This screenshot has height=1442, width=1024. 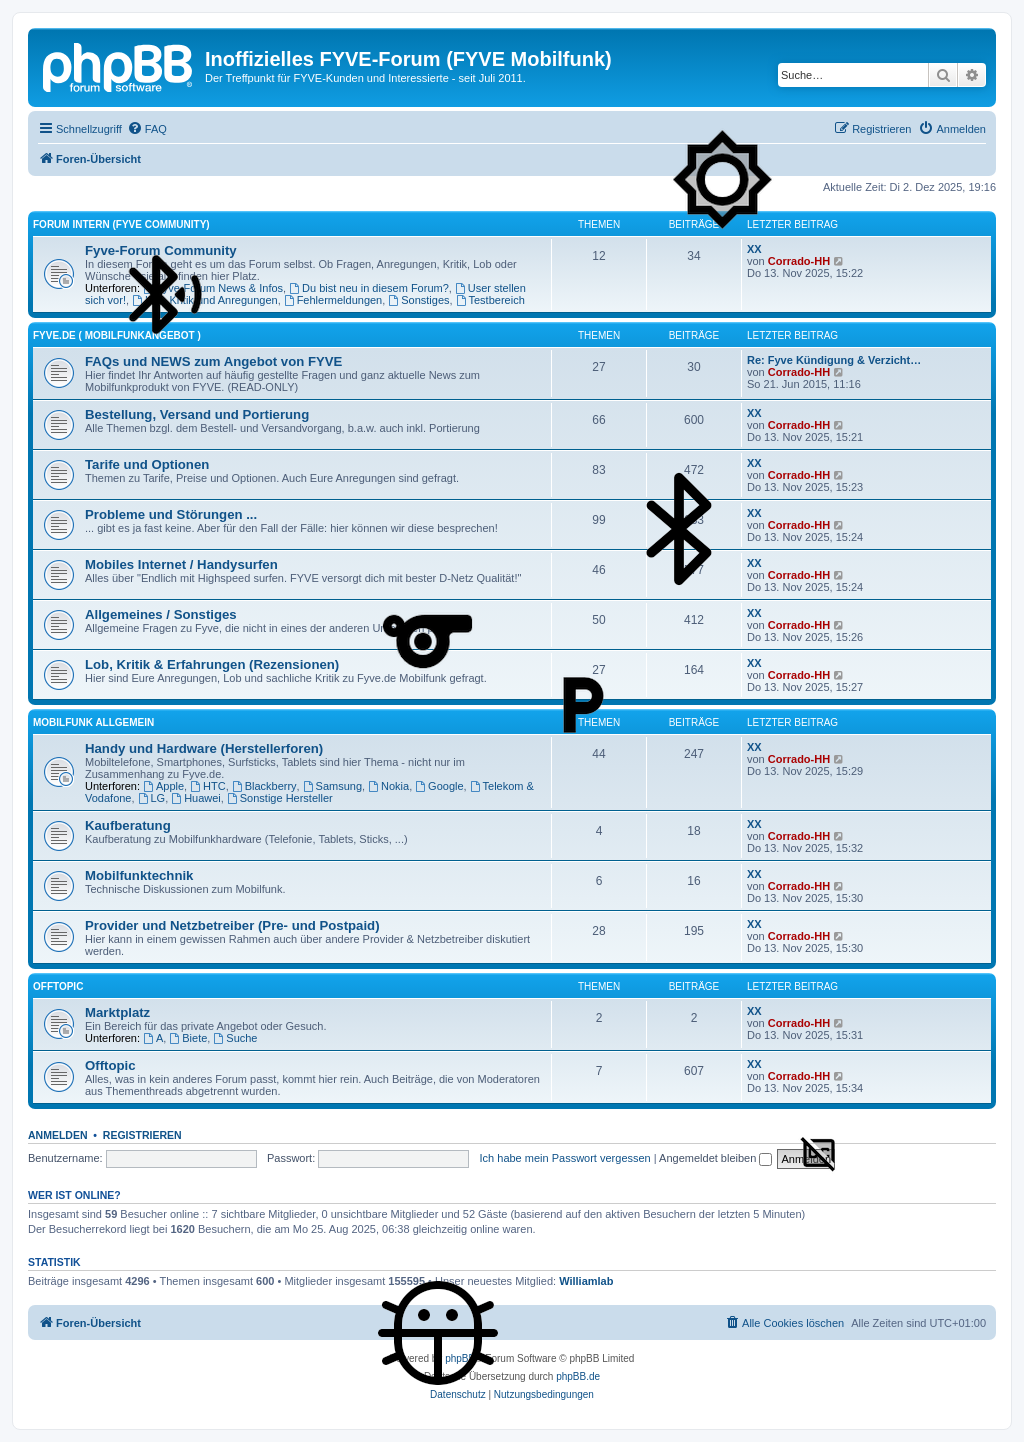 What do you see at coordinates (582, 705) in the screenshot?
I see `find nearby parking locations` at bounding box center [582, 705].